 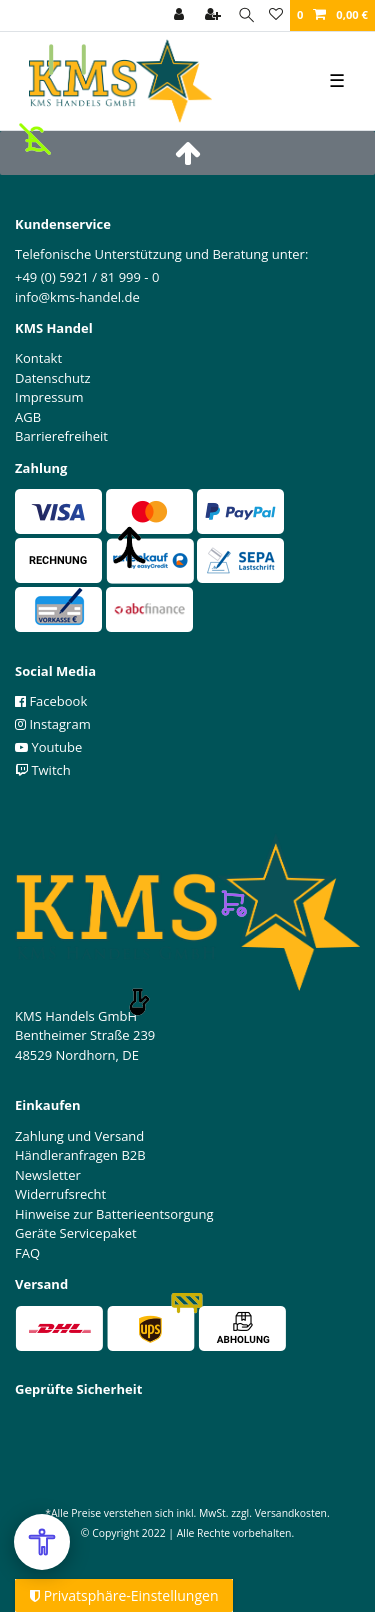 I want to click on indicates a lane or column divider, so click(x=67, y=58).